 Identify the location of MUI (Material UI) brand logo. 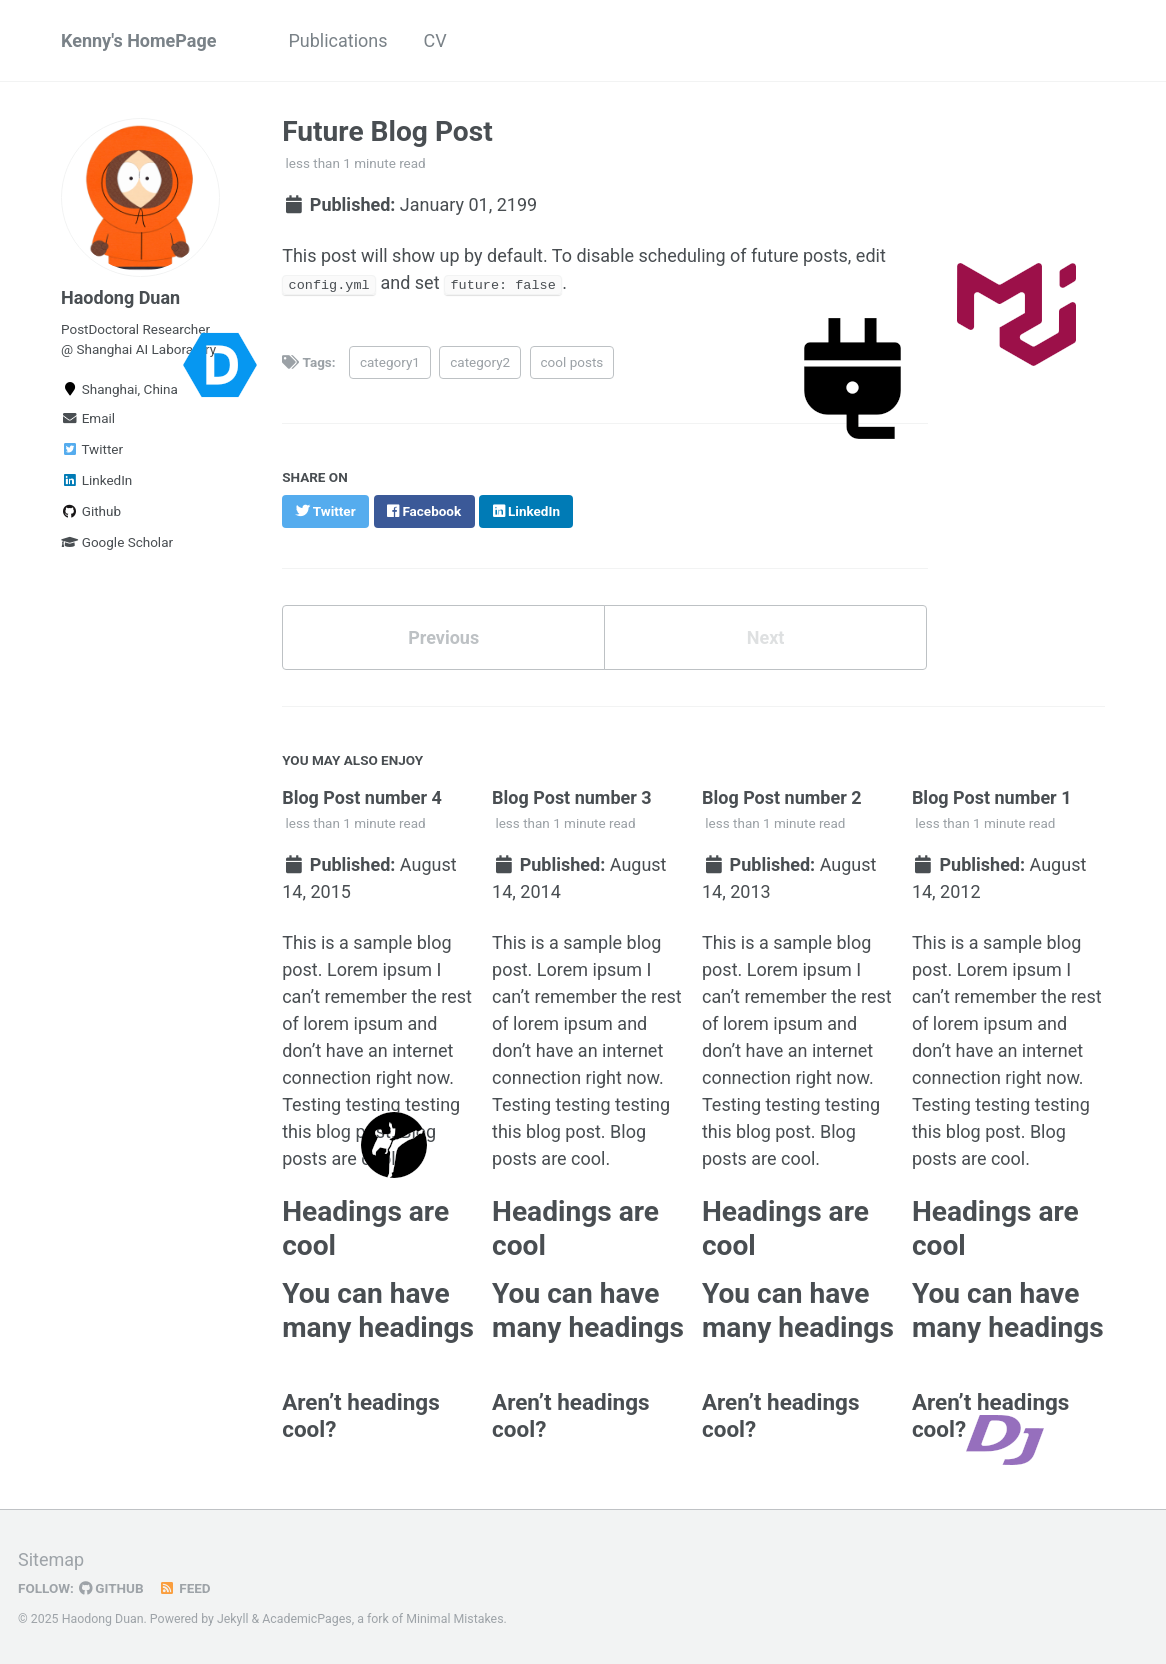
(1016, 314).